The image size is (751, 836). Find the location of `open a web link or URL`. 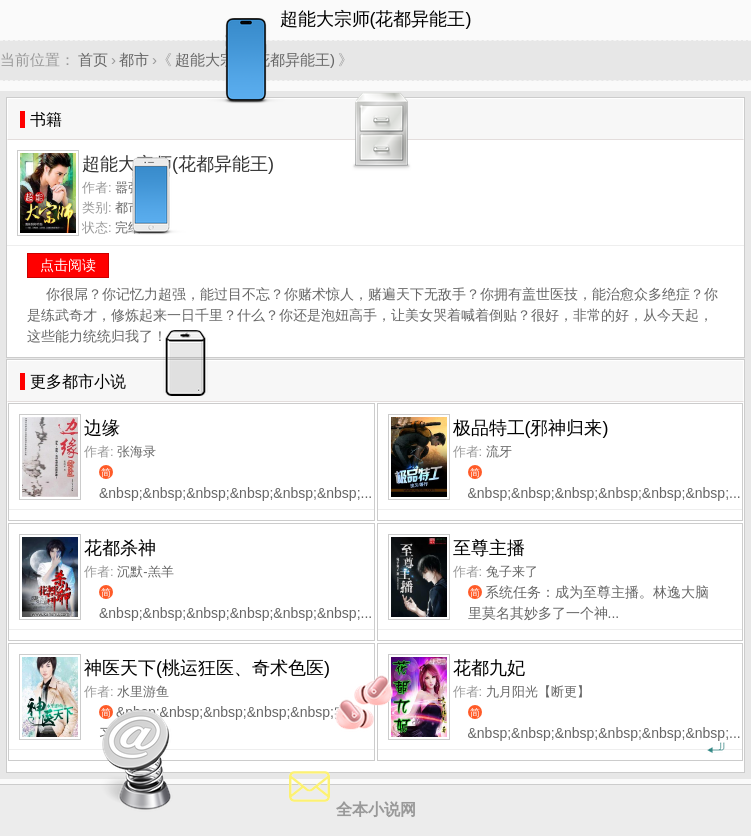

open a web link or URL is located at coordinates (141, 760).